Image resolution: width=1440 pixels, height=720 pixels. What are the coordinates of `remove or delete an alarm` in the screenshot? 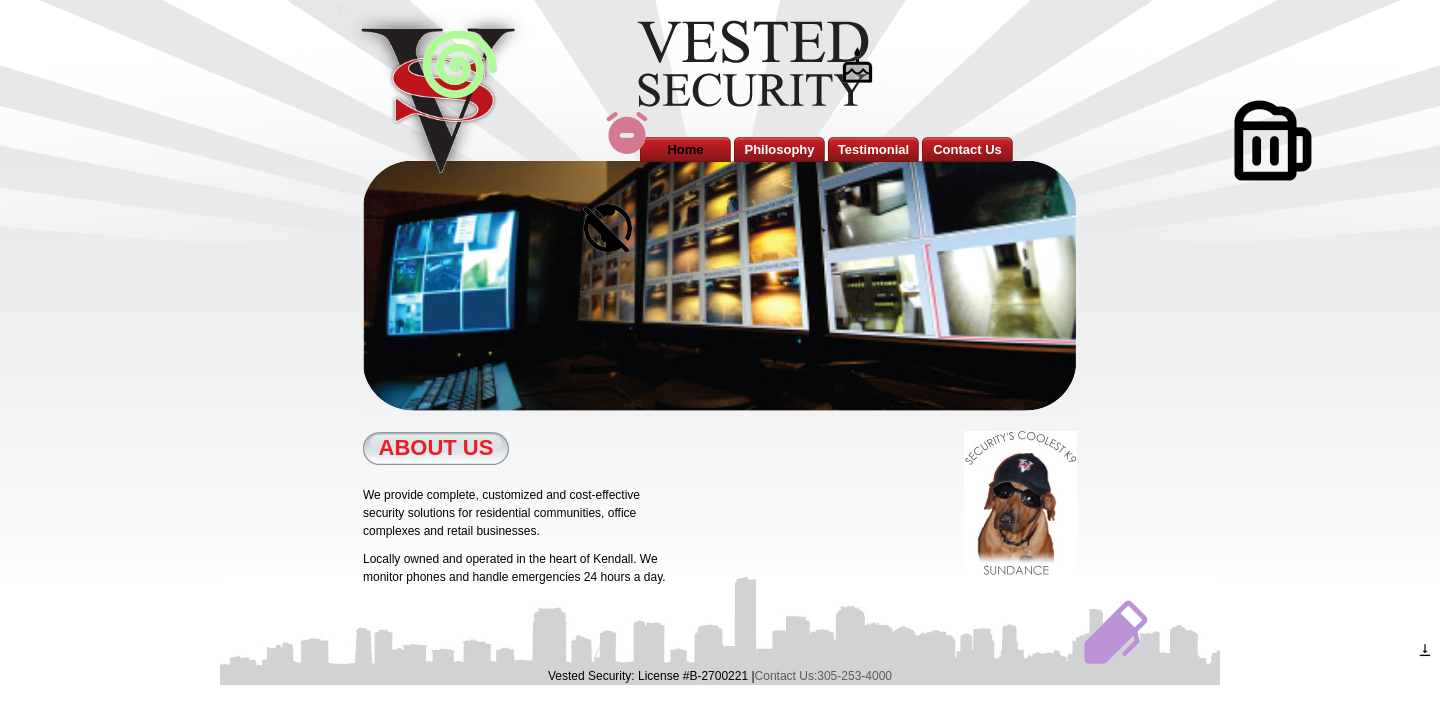 It's located at (627, 133).